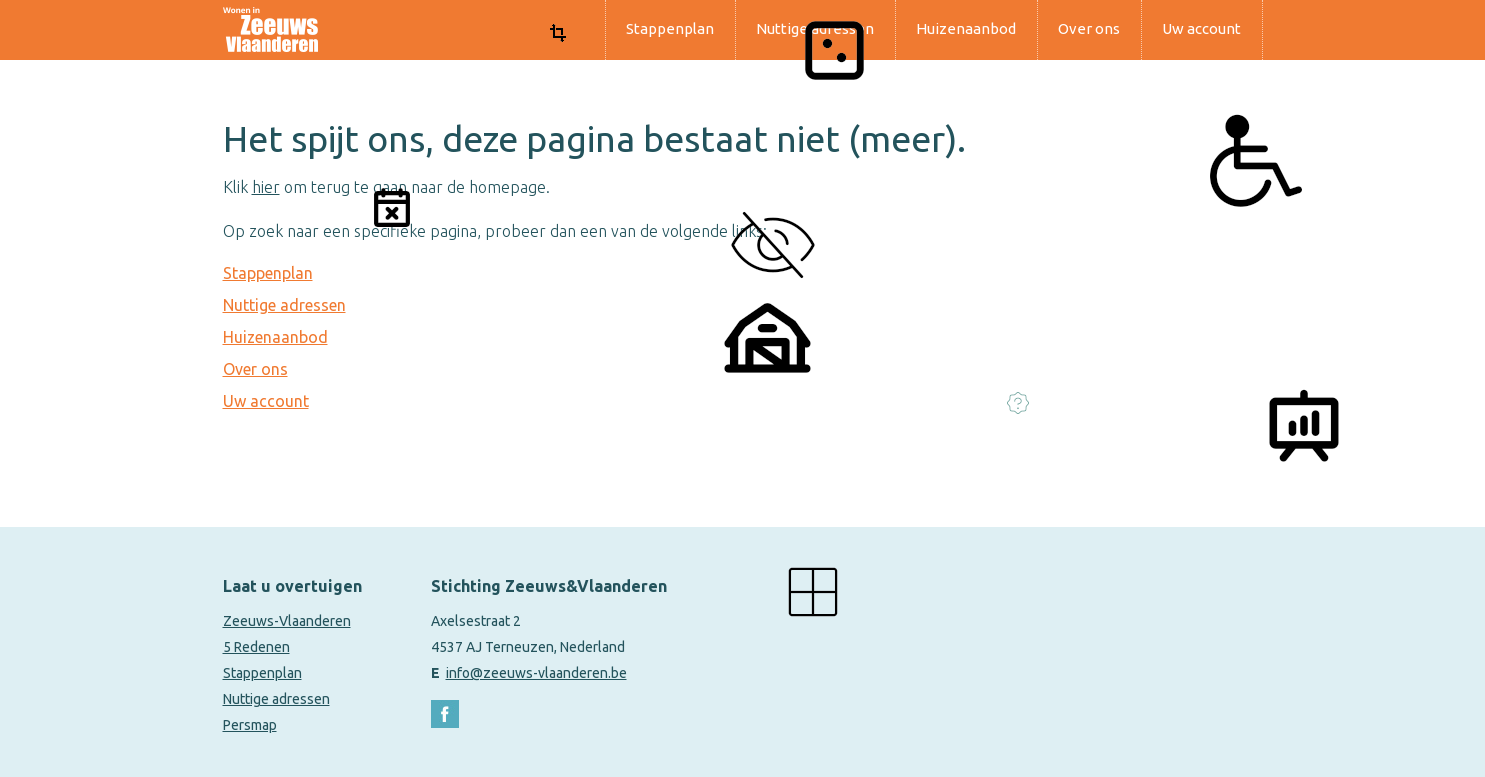 Image resolution: width=1485 pixels, height=777 pixels. What do you see at coordinates (1018, 403) in the screenshot?
I see `access help or FAQ section` at bounding box center [1018, 403].